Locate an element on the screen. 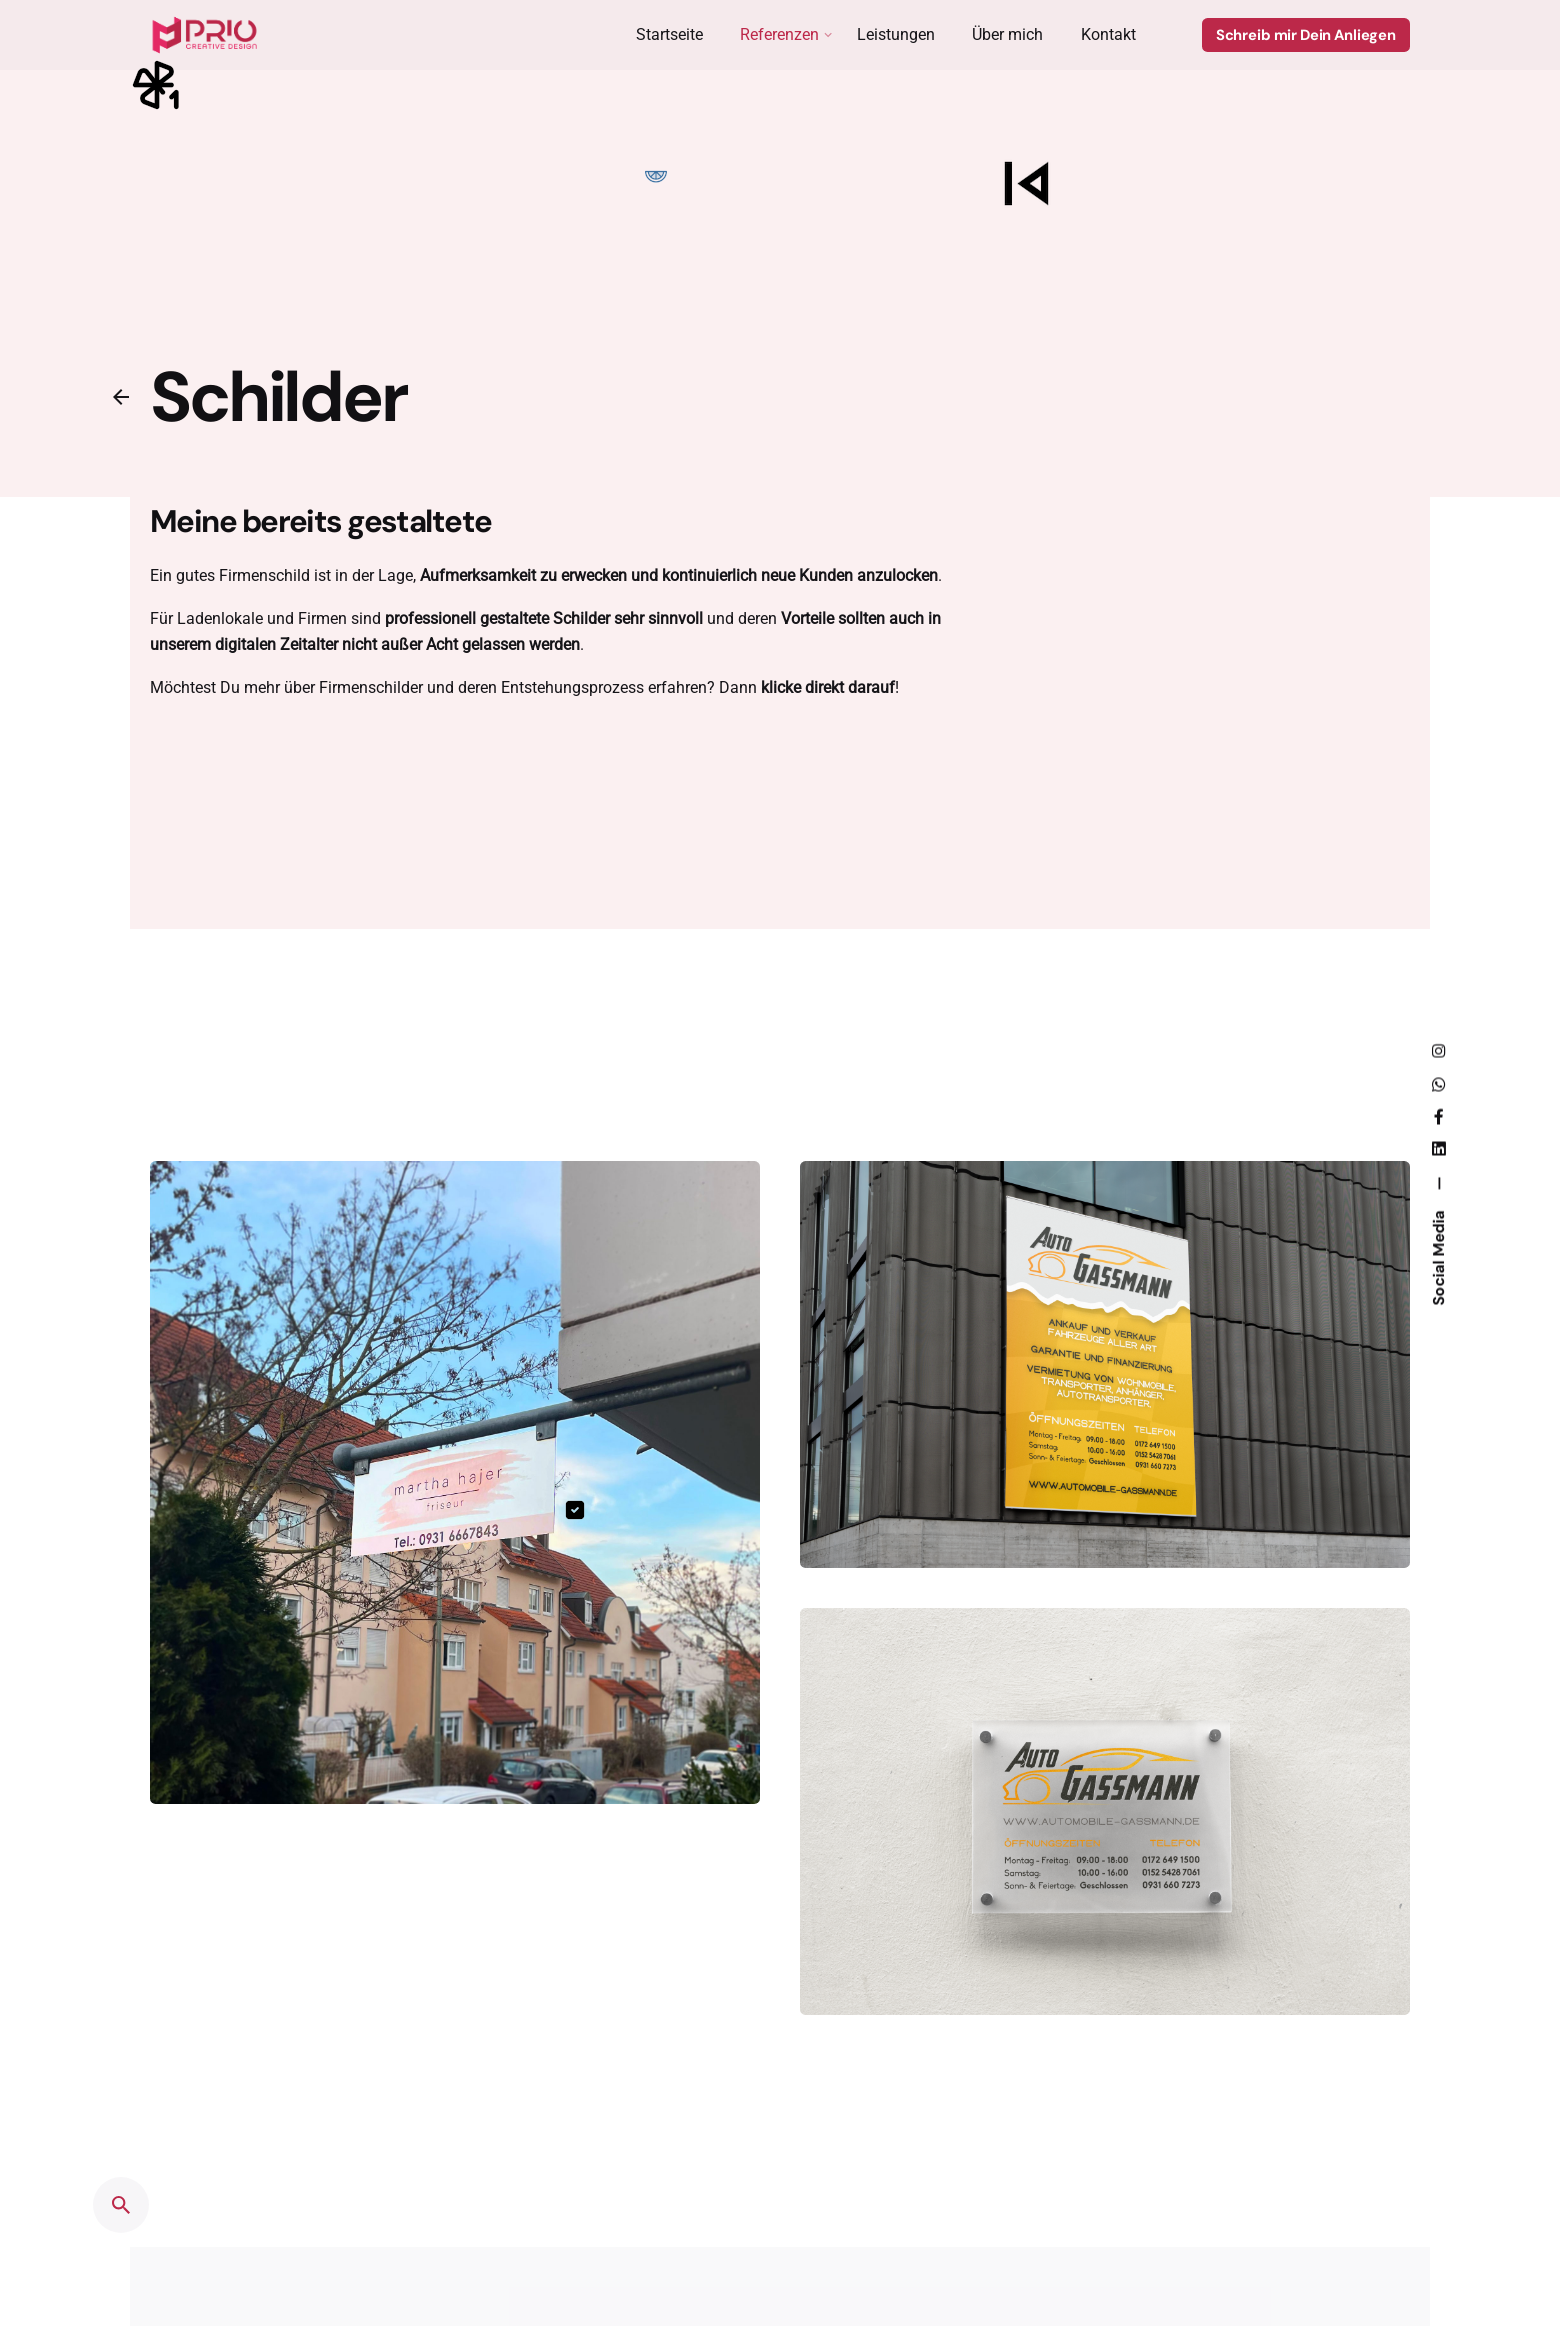 Image resolution: width=1560 pixels, height=2326 pixels. mark task as complete is located at coordinates (575, 1510).